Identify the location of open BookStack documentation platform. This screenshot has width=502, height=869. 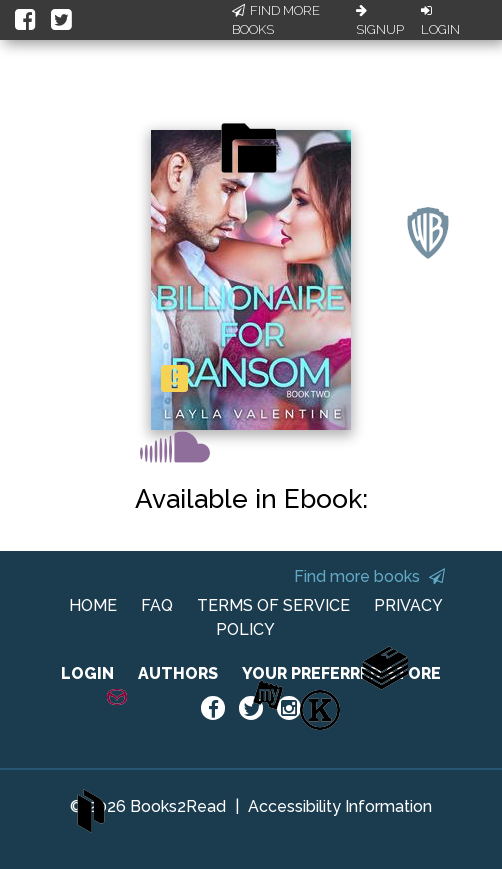
(385, 668).